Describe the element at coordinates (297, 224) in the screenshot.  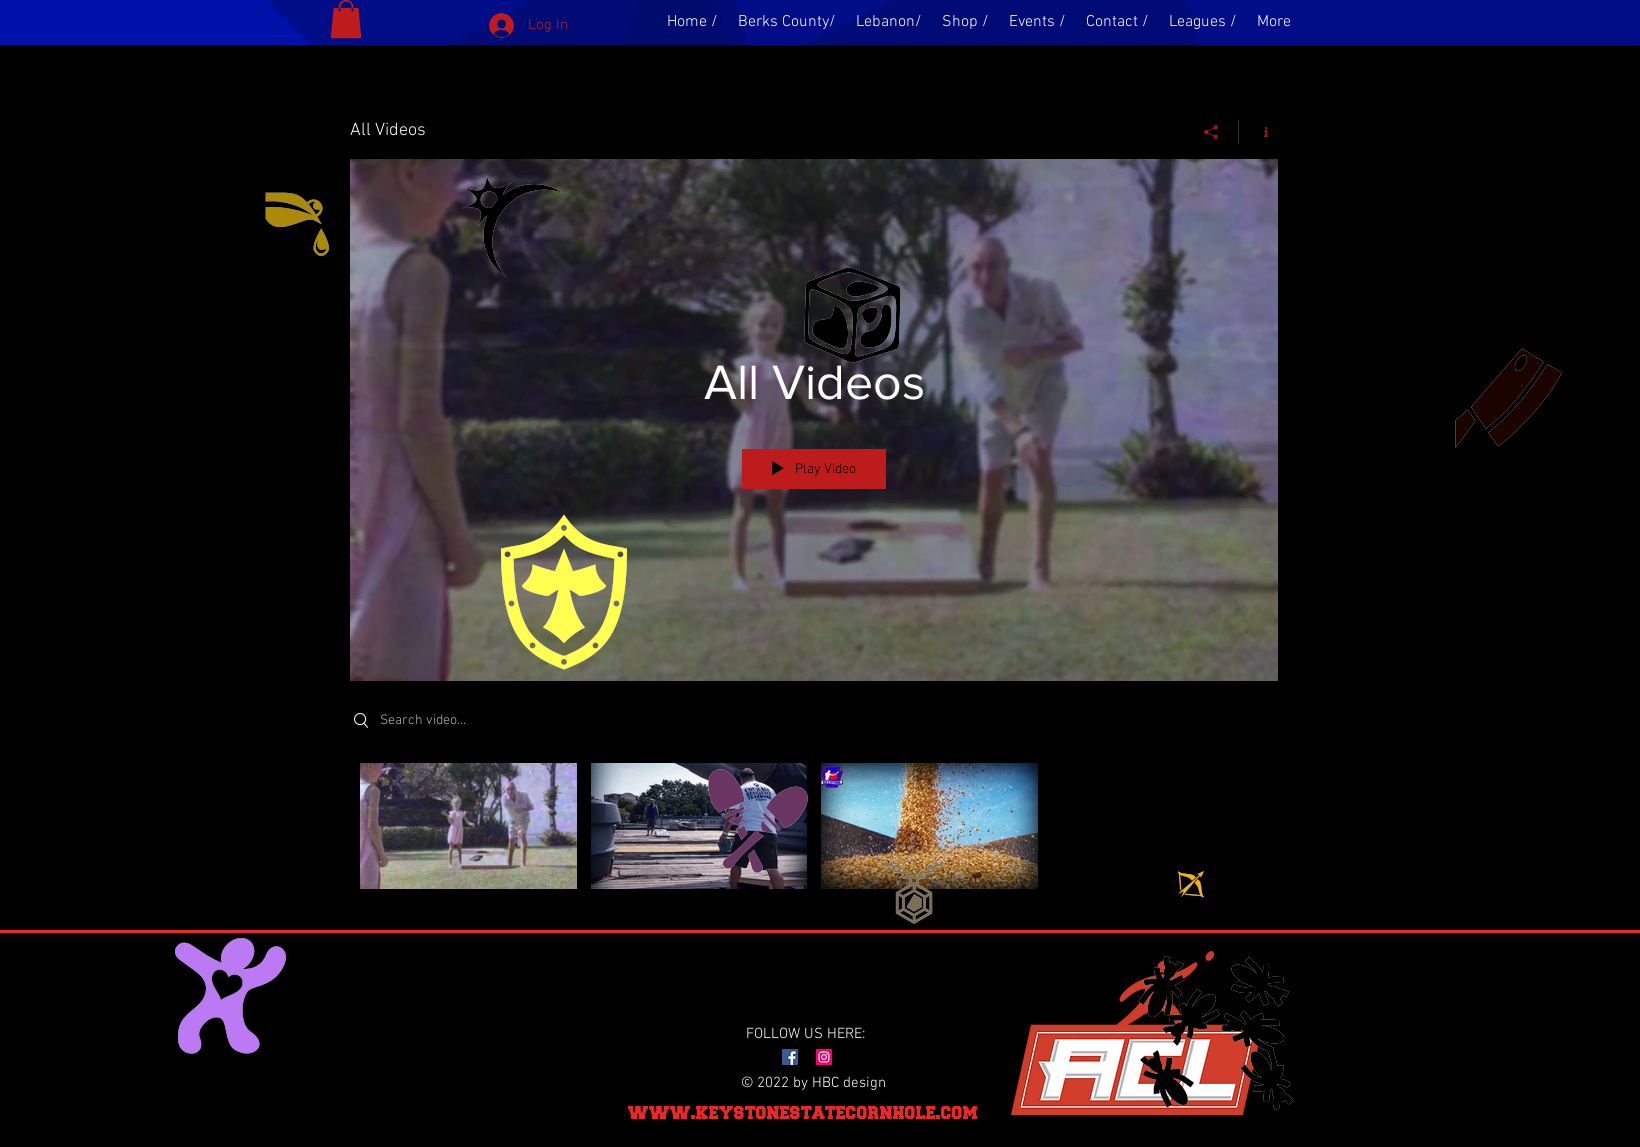
I see `indicates moisture or humidity level` at that location.